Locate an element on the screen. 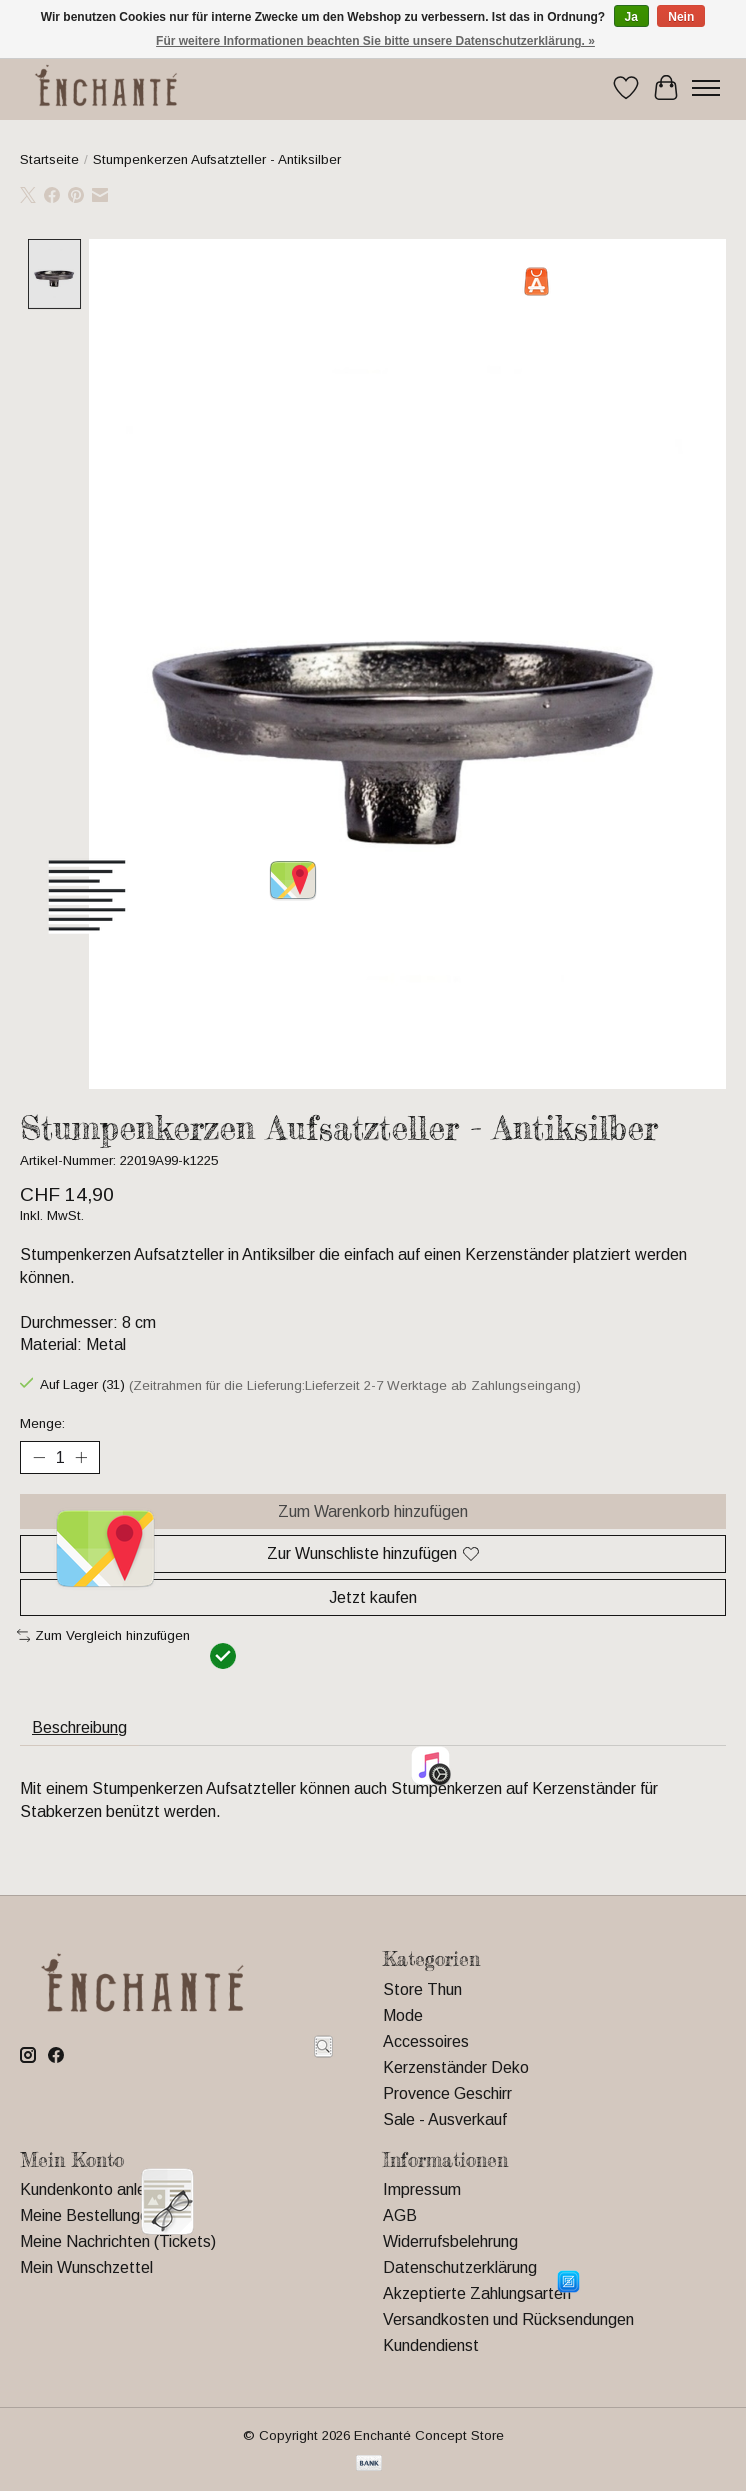 This screenshot has width=746, height=2491. confirm or accept a calculation is located at coordinates (223, 1656).